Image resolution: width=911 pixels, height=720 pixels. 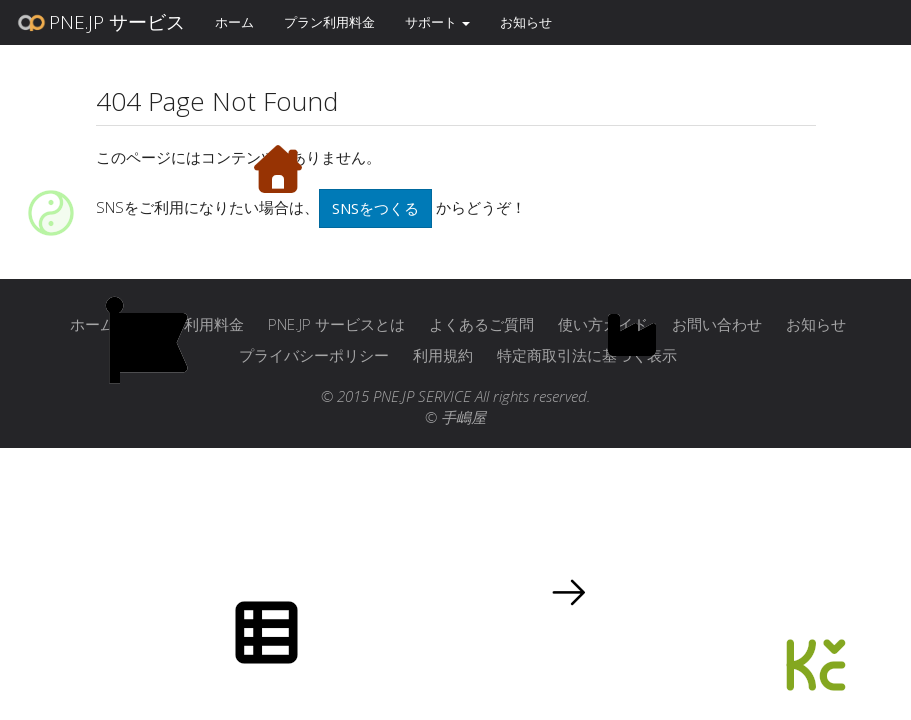 I want to click on toggle balance or harmony mode, so click(x=51, y=213).